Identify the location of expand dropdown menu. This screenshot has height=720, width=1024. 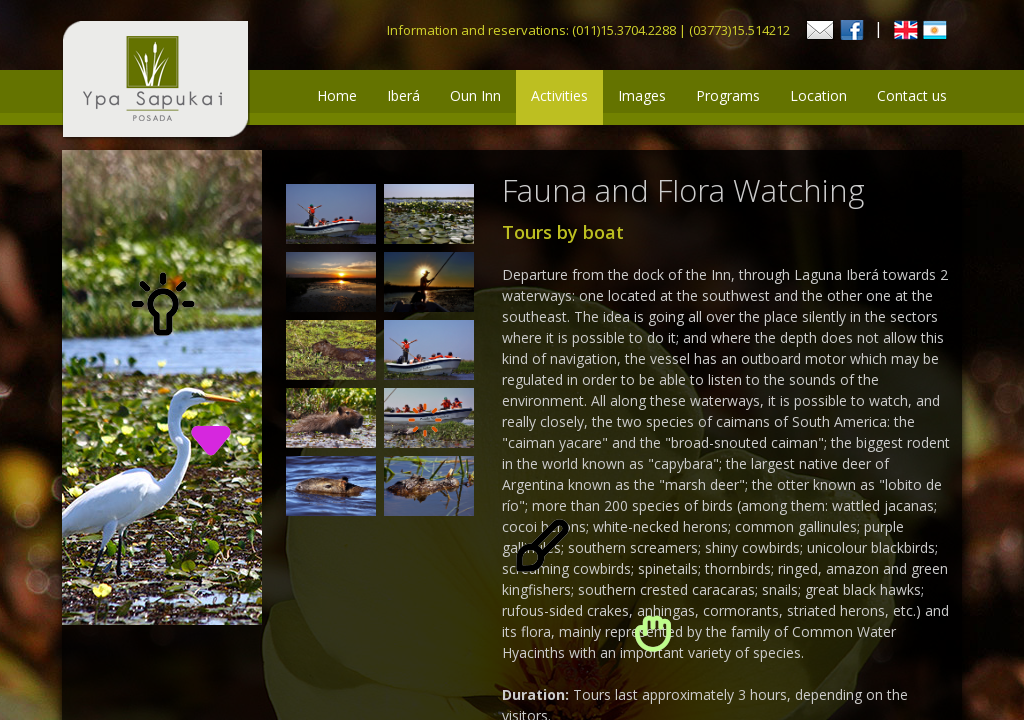
(211, 439).